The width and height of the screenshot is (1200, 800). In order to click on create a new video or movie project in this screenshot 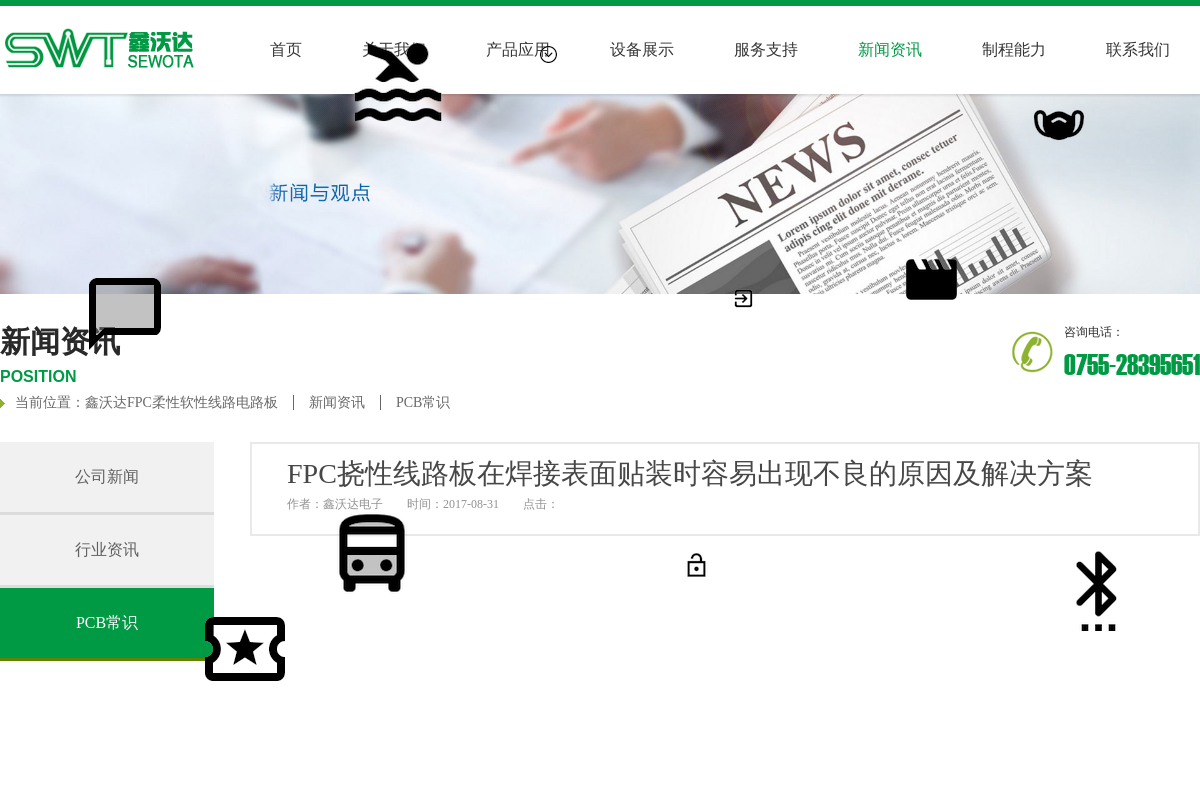, I will do `click(931, 279)`.